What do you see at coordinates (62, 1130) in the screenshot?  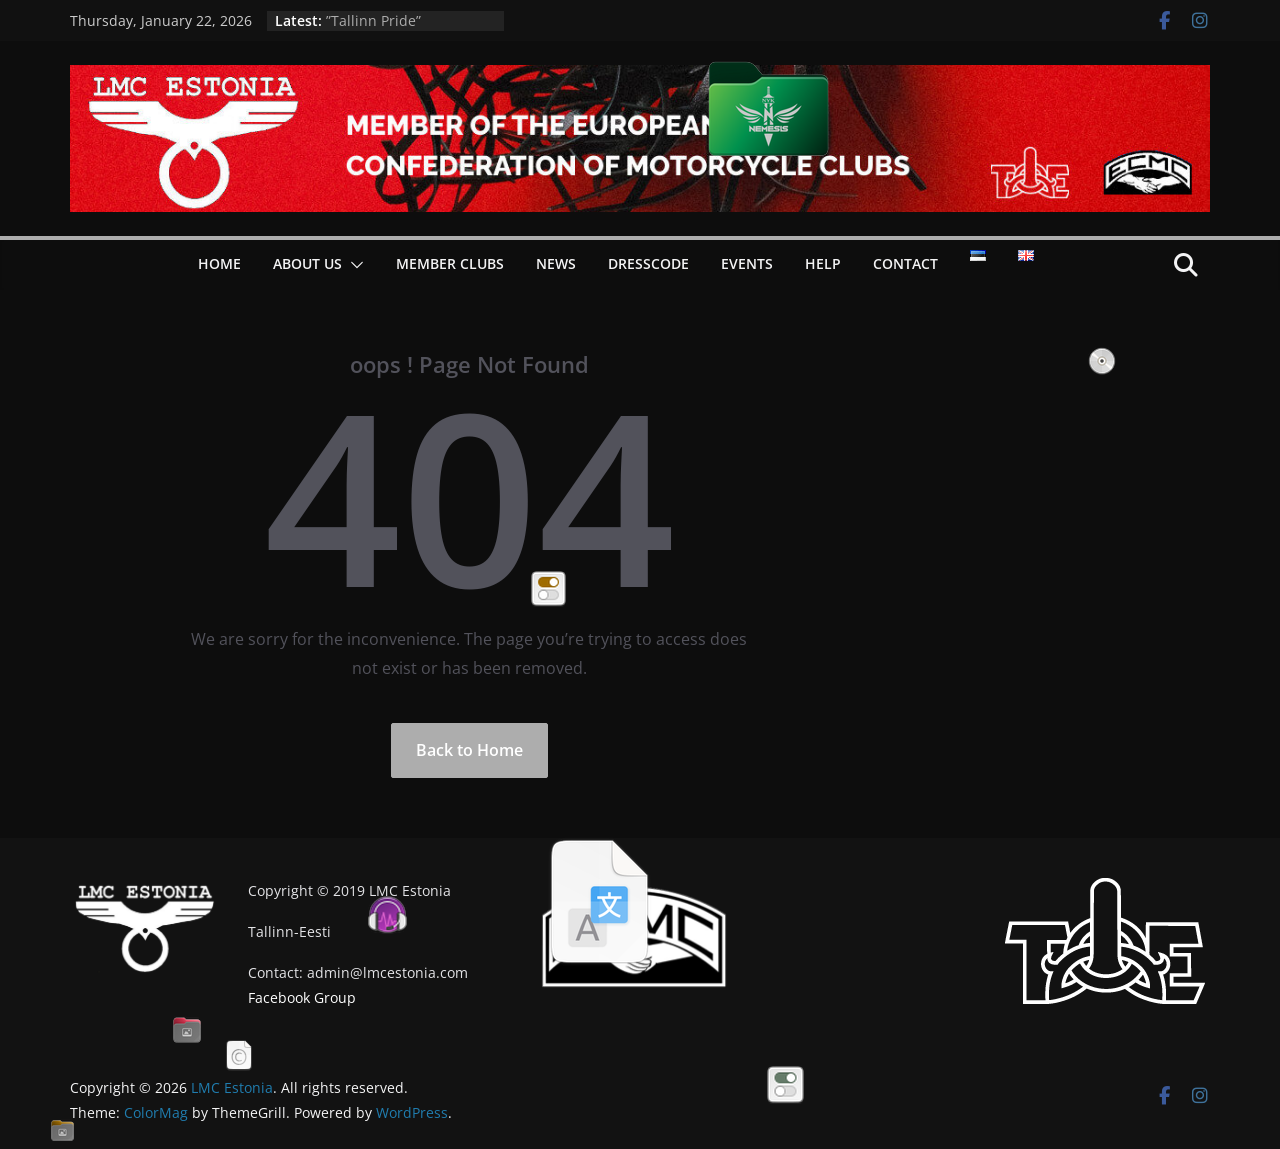 I see `open your pictures folder` at bounding box center [62, 1130].